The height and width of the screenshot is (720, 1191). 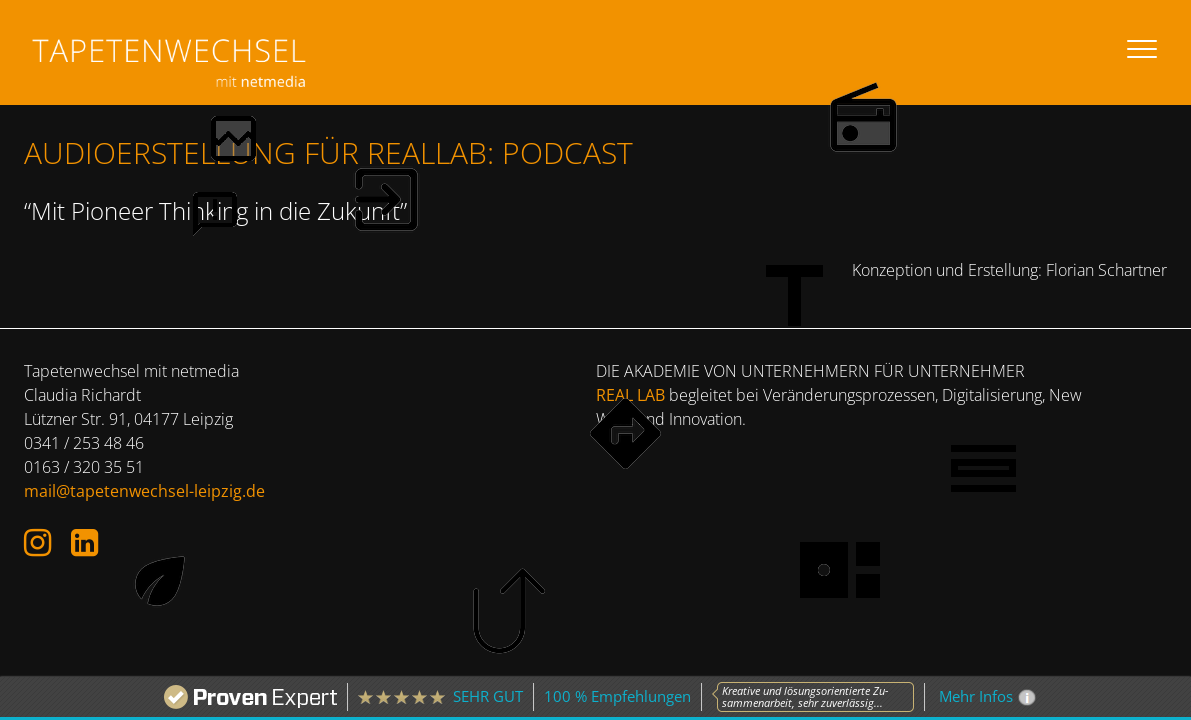 I want to click on access bento box or compartmentalized layout view, so click(x=840, y=570).